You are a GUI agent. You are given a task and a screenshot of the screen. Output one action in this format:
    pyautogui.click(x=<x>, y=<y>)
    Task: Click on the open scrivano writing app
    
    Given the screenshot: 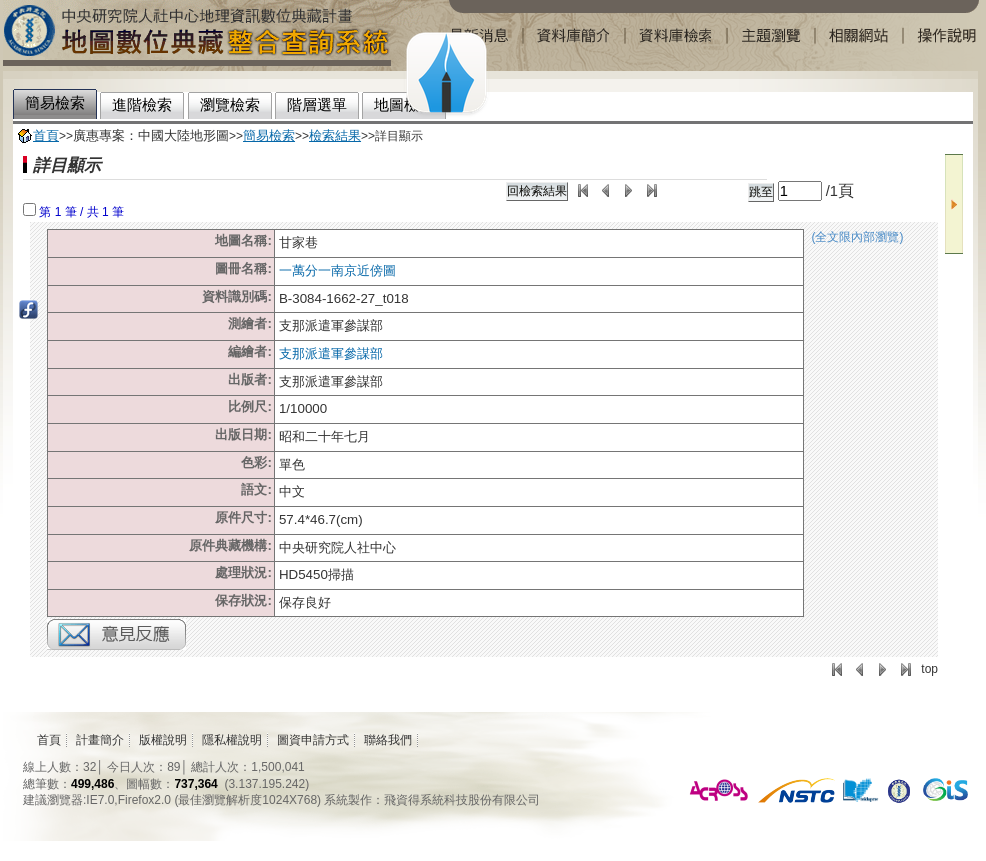 What is the action you would take?
    pyautogui.click(x=446, y=72)
    